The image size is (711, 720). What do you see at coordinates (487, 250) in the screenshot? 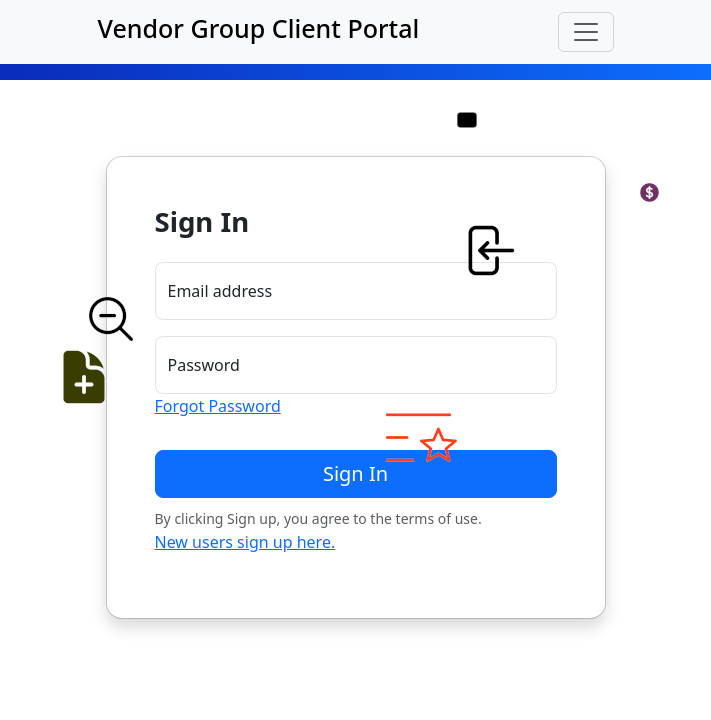
I see `log out of your account` at bounding box center [487, 250].